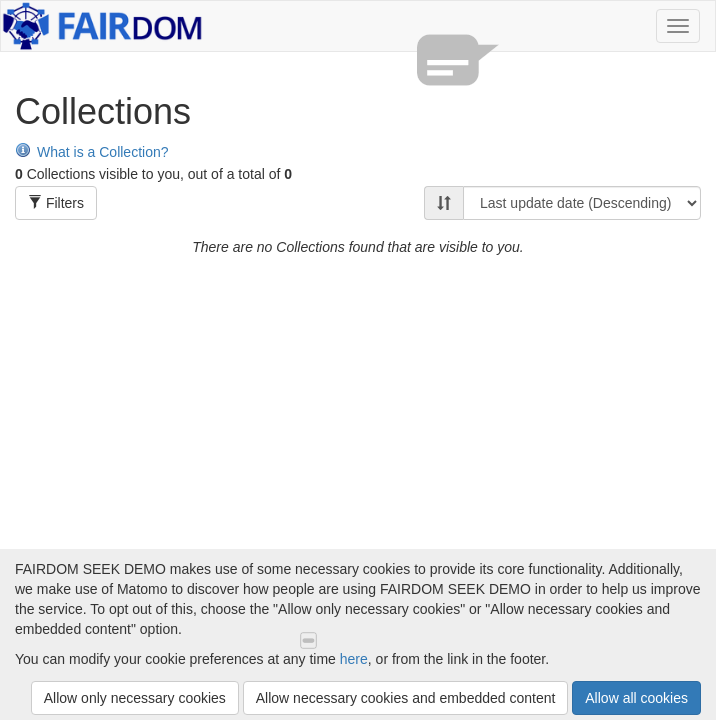 The image size is (716, 720). Describe the element at coordinates (458, 60) in the screenshot. I see `toggle subtitles or closed captions` at that location.